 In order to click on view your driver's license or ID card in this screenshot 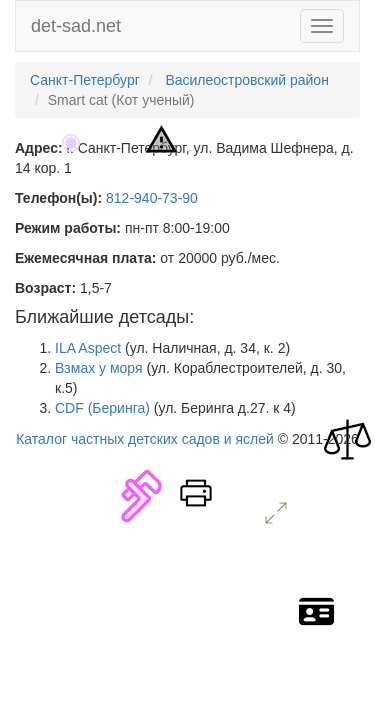, I will do `click(316, 611)`.